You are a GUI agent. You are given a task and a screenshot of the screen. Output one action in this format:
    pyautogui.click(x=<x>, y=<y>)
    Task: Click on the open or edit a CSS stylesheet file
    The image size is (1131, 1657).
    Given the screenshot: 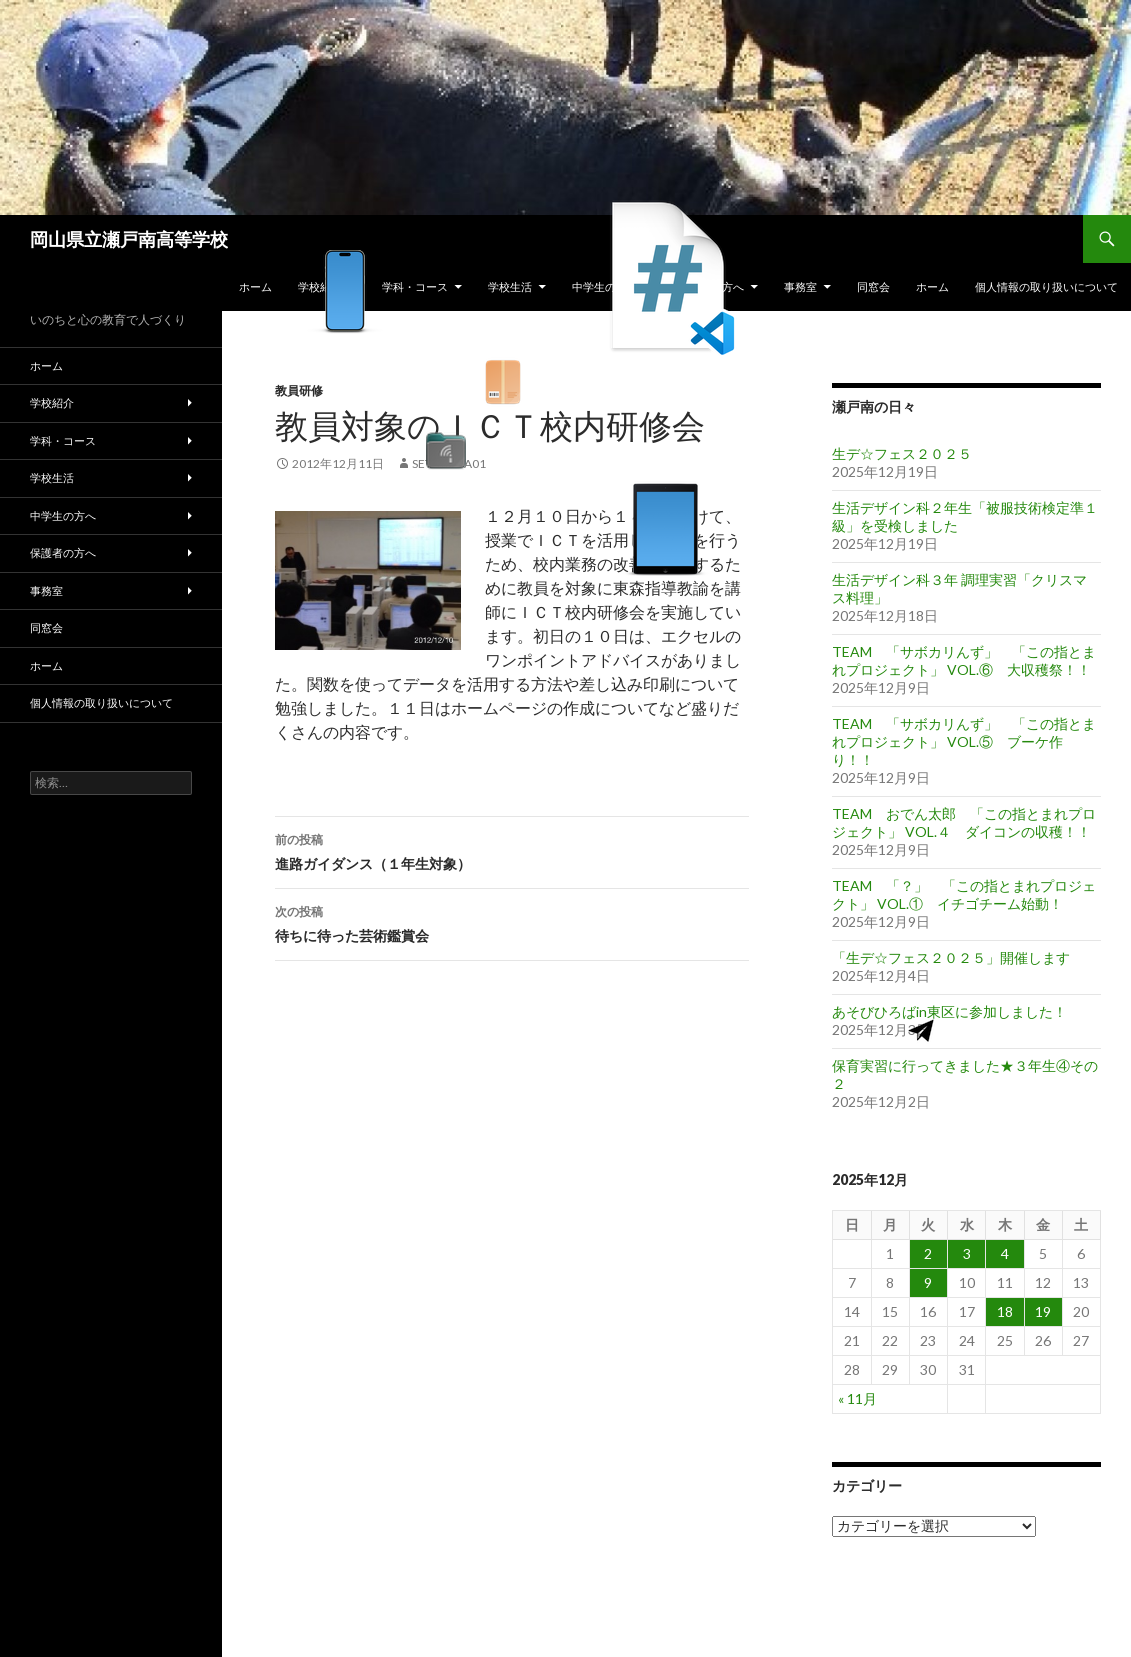 What is the action you would take?
    pyautogui.click(x=668, y=279)
    